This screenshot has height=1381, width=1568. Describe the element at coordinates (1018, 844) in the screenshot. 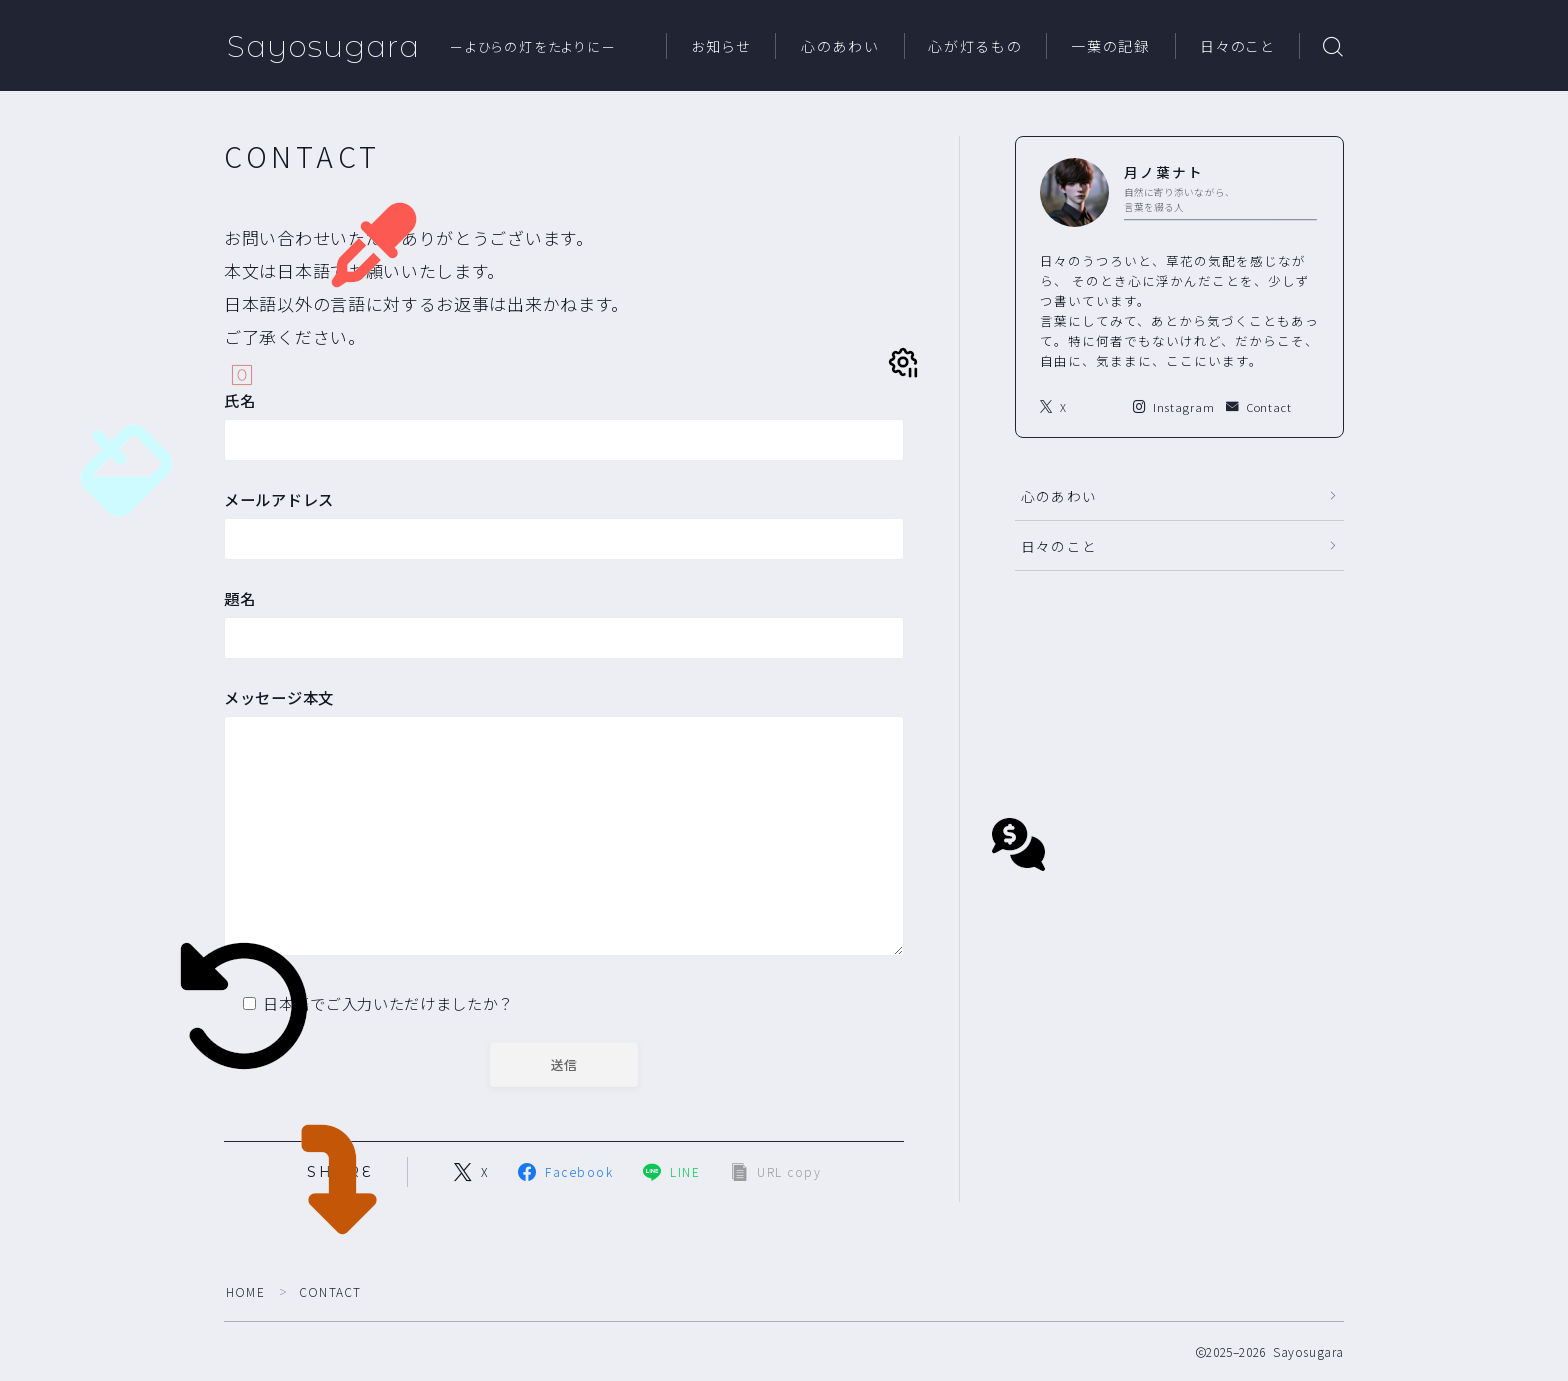

I see `view financial discussions or payment messages` at that location.